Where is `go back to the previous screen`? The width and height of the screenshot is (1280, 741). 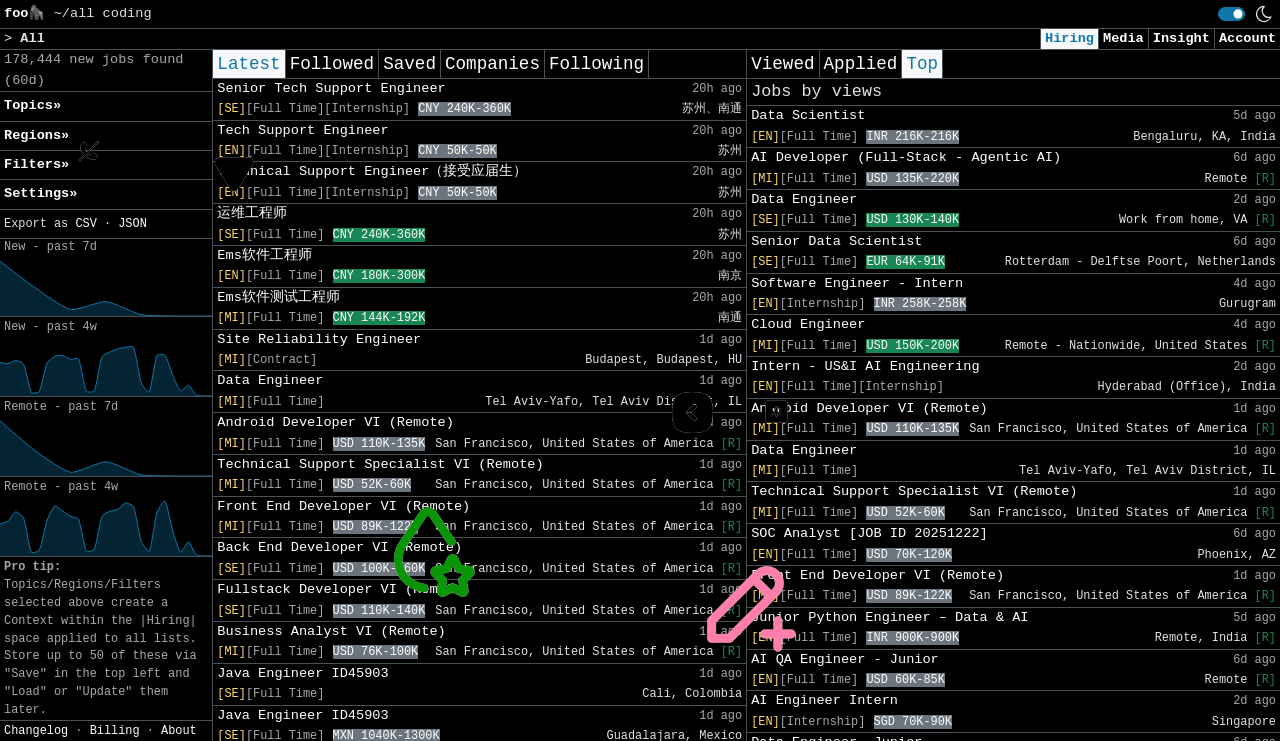
go back to the previous screen is located at coordinates (692, 412).